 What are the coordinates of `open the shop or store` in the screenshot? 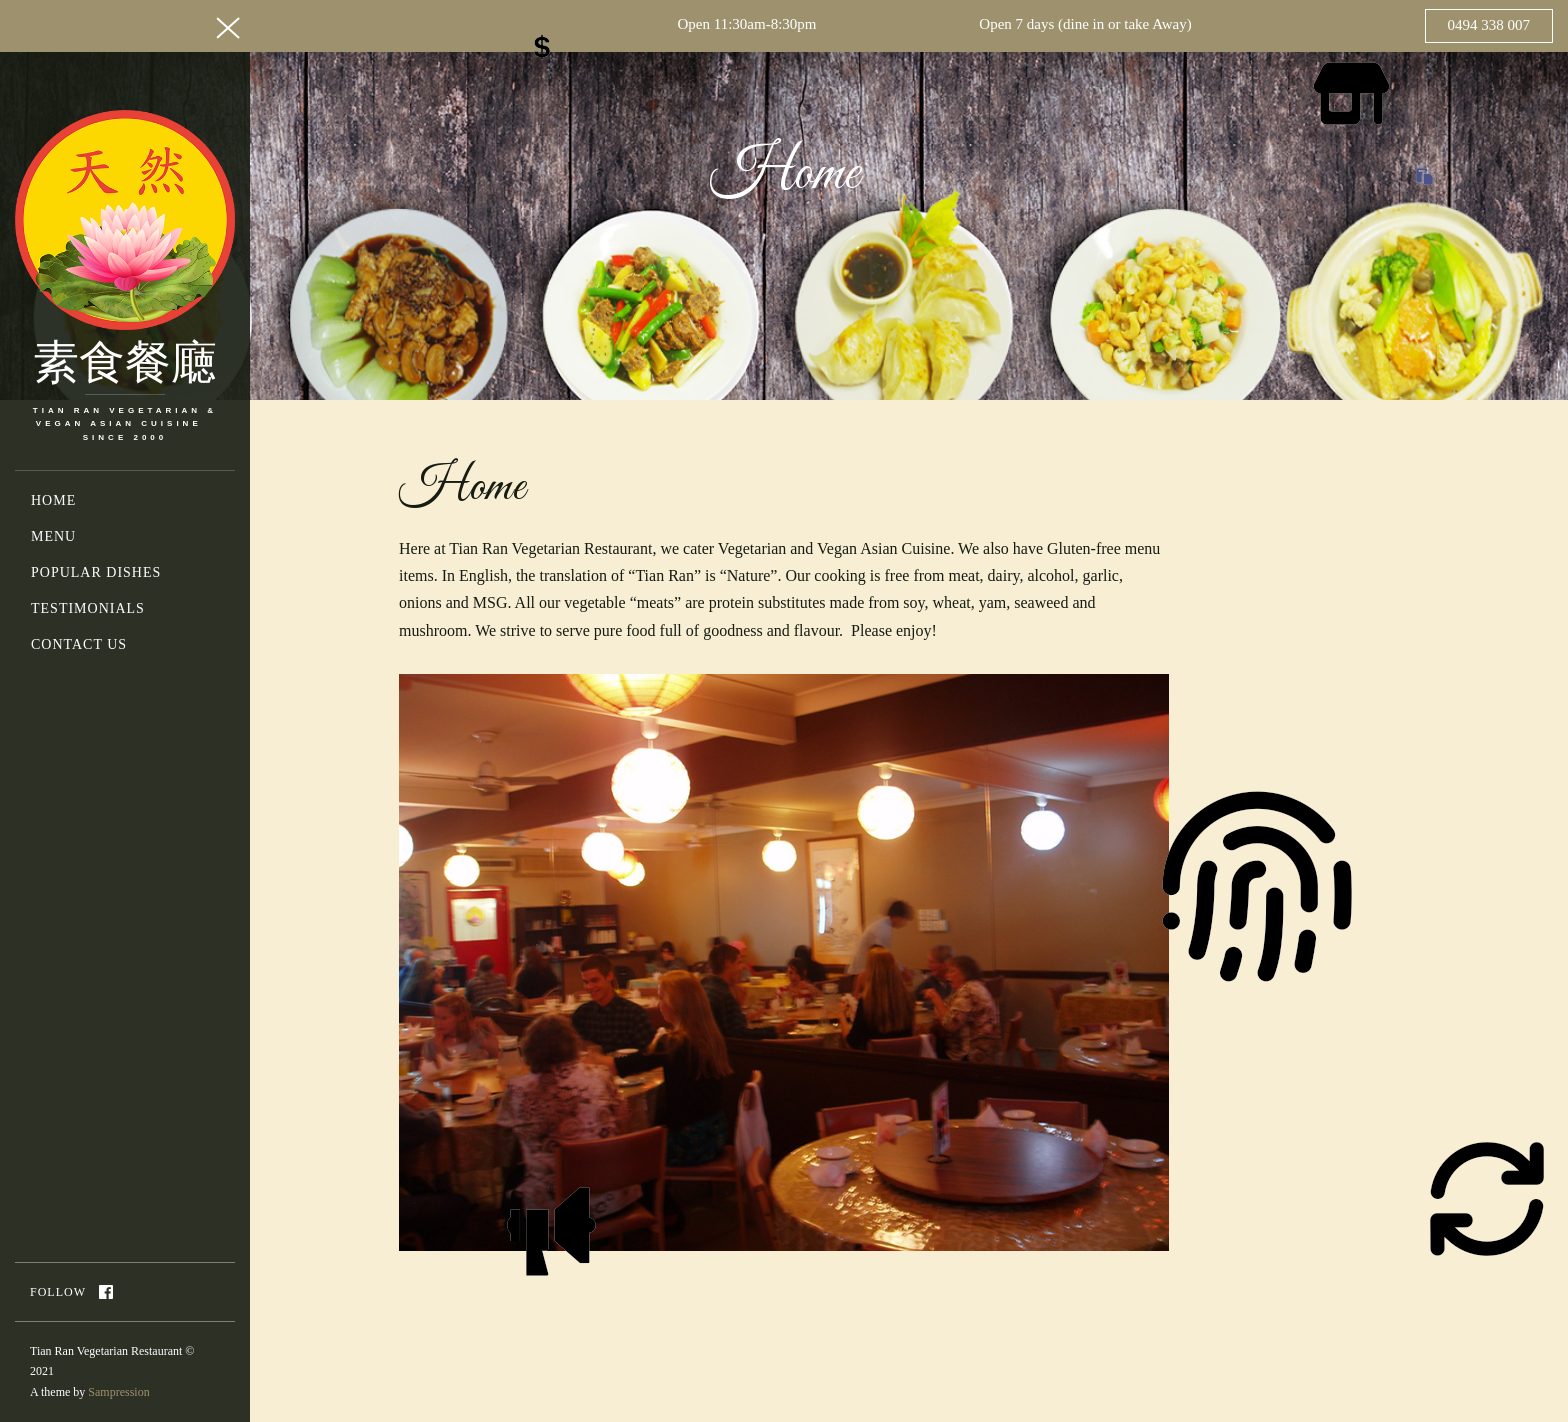 It's located at (1351, 93).